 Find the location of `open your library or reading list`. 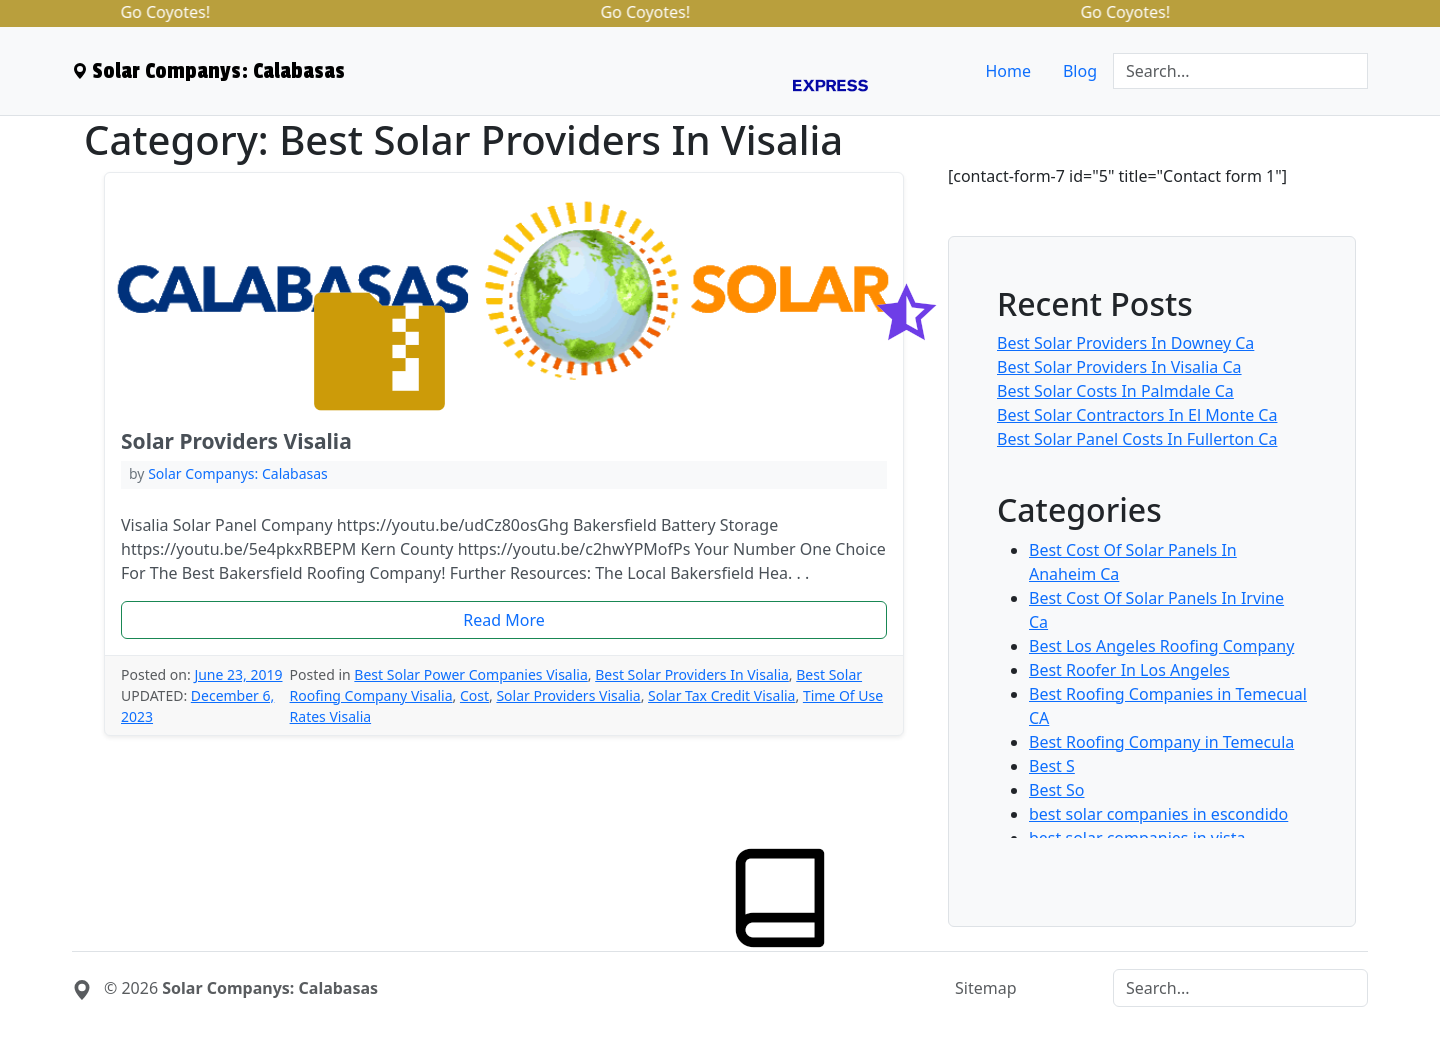

open your library or reading list is located at coordinates (780, 898).